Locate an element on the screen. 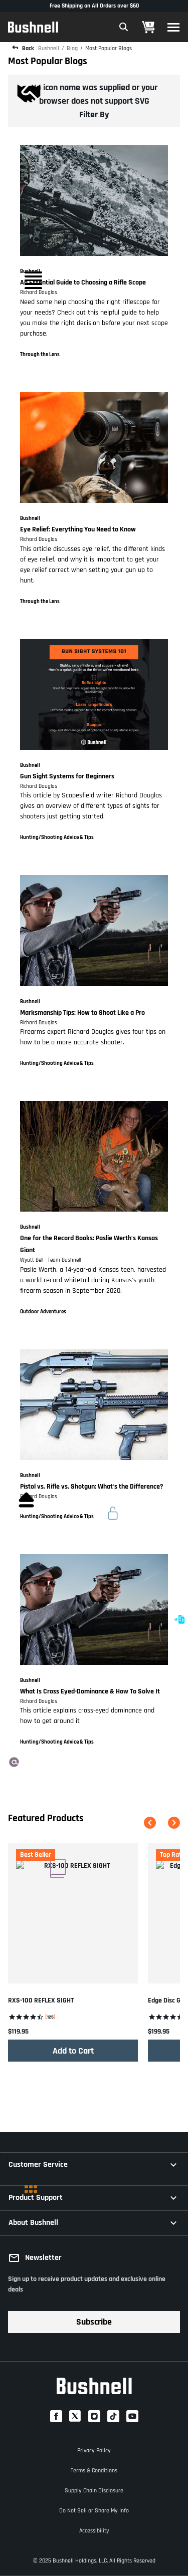  switch to grid view layout is located at coordinates (31, 2189).